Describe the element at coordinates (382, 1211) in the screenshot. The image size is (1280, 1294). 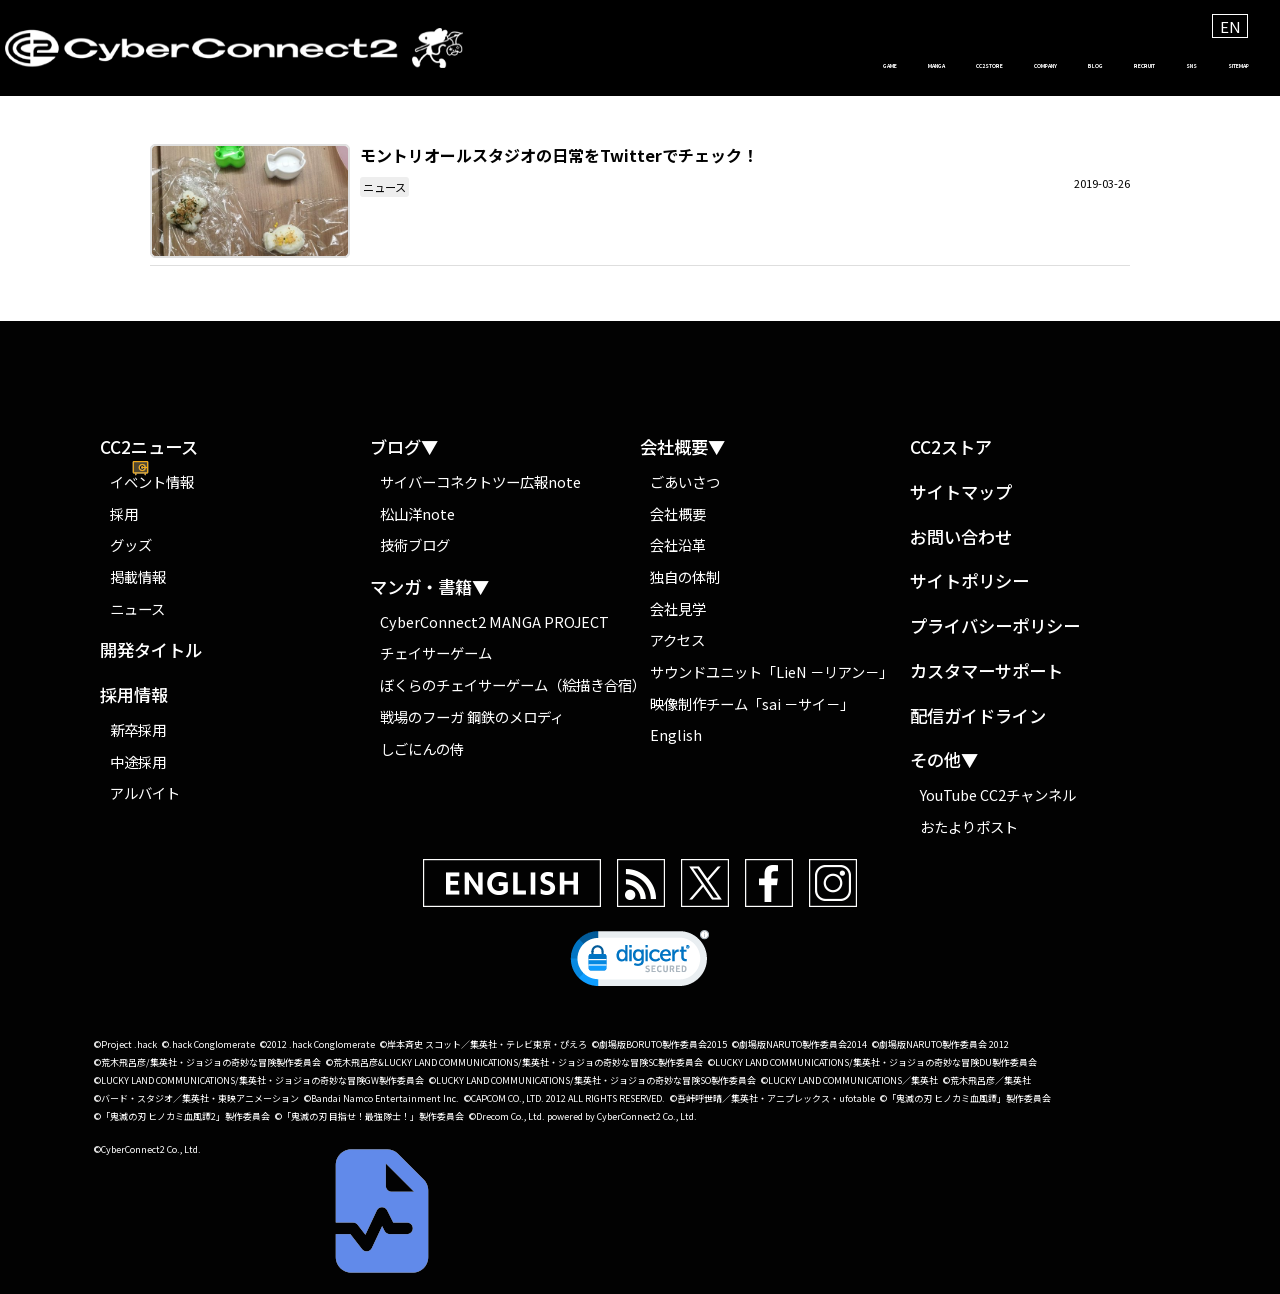
I see `view audio or sound file` at that location.